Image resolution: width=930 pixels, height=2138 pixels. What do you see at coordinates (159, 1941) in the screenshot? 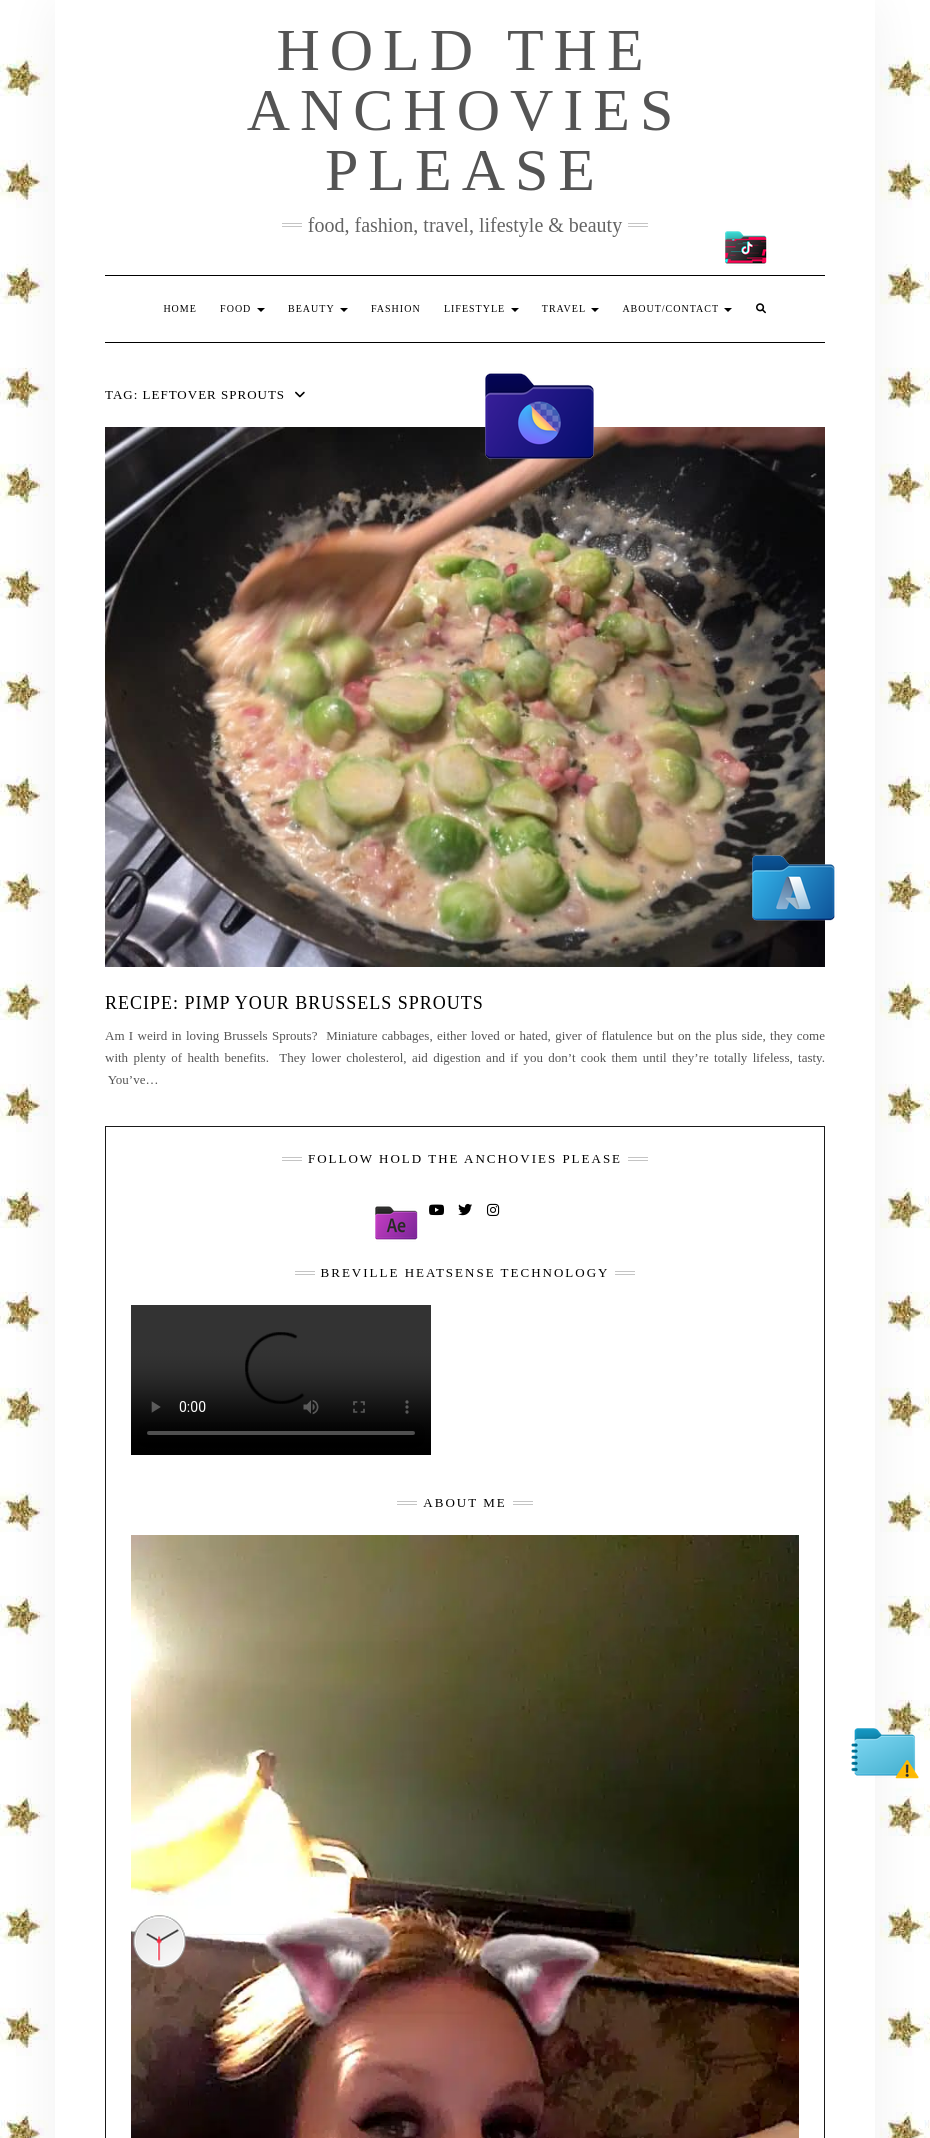
I see `access time and date settings` at bounding box center [159, 1941].